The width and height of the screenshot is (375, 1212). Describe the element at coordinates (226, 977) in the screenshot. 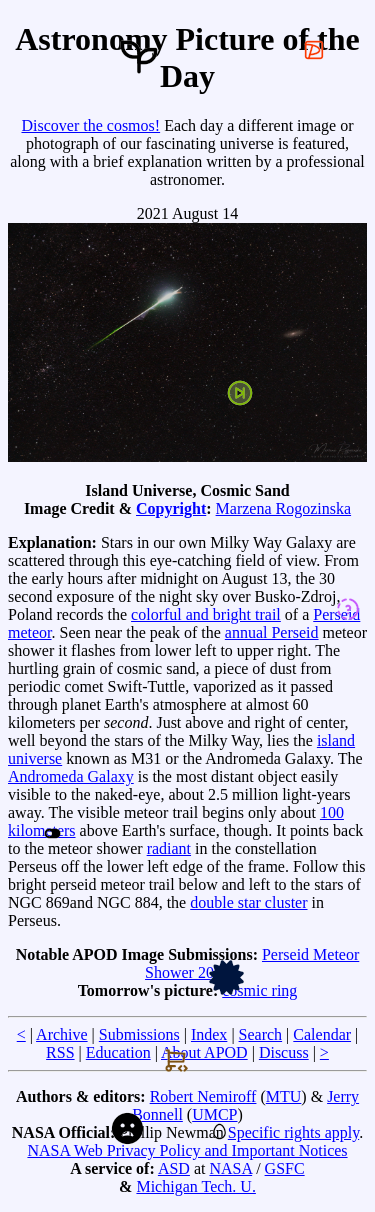

I see `indicates a certified or verified status` at that location.